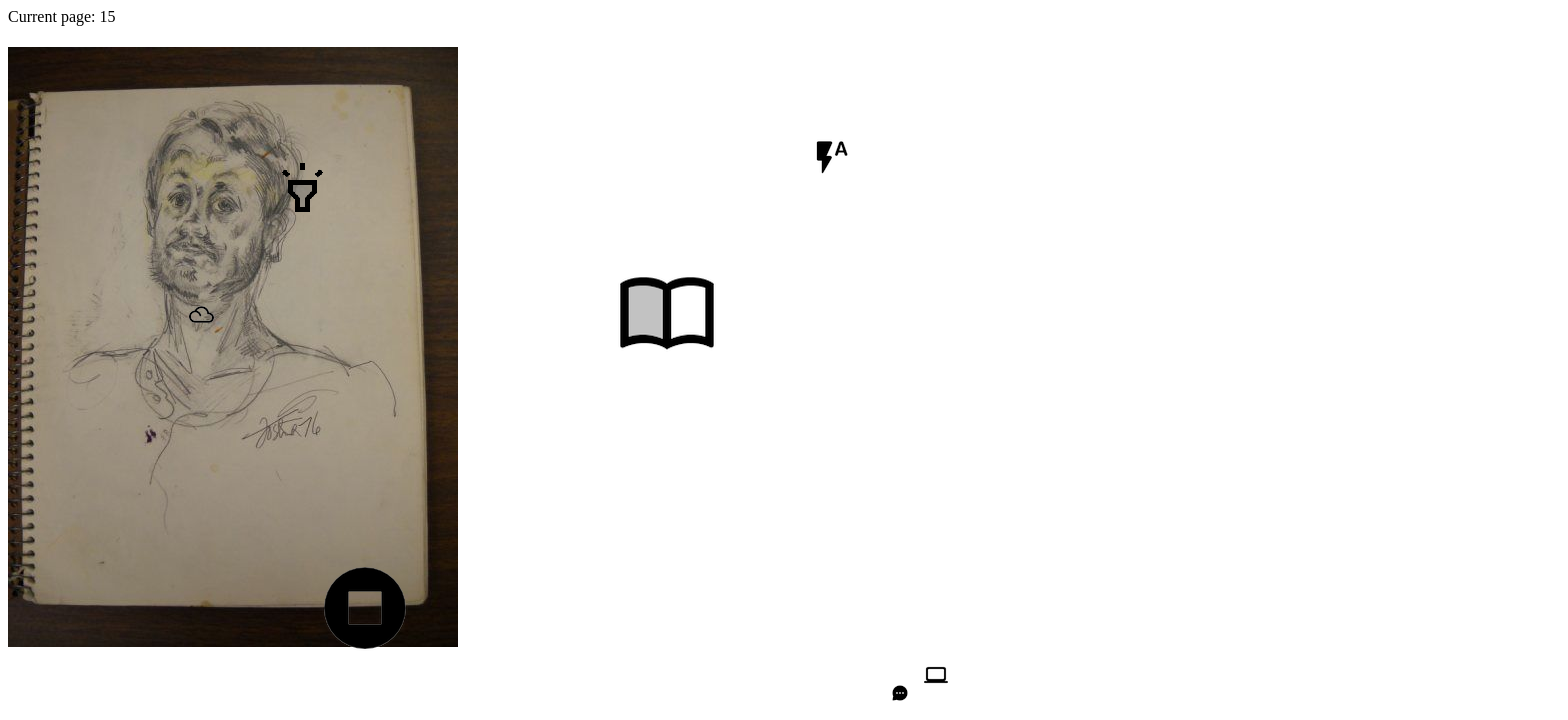 The image size is (1568, 720). What do you see at coordinates (365, 608) in the screenshot?
I see `stop playback` at bounding box center [365, 608].